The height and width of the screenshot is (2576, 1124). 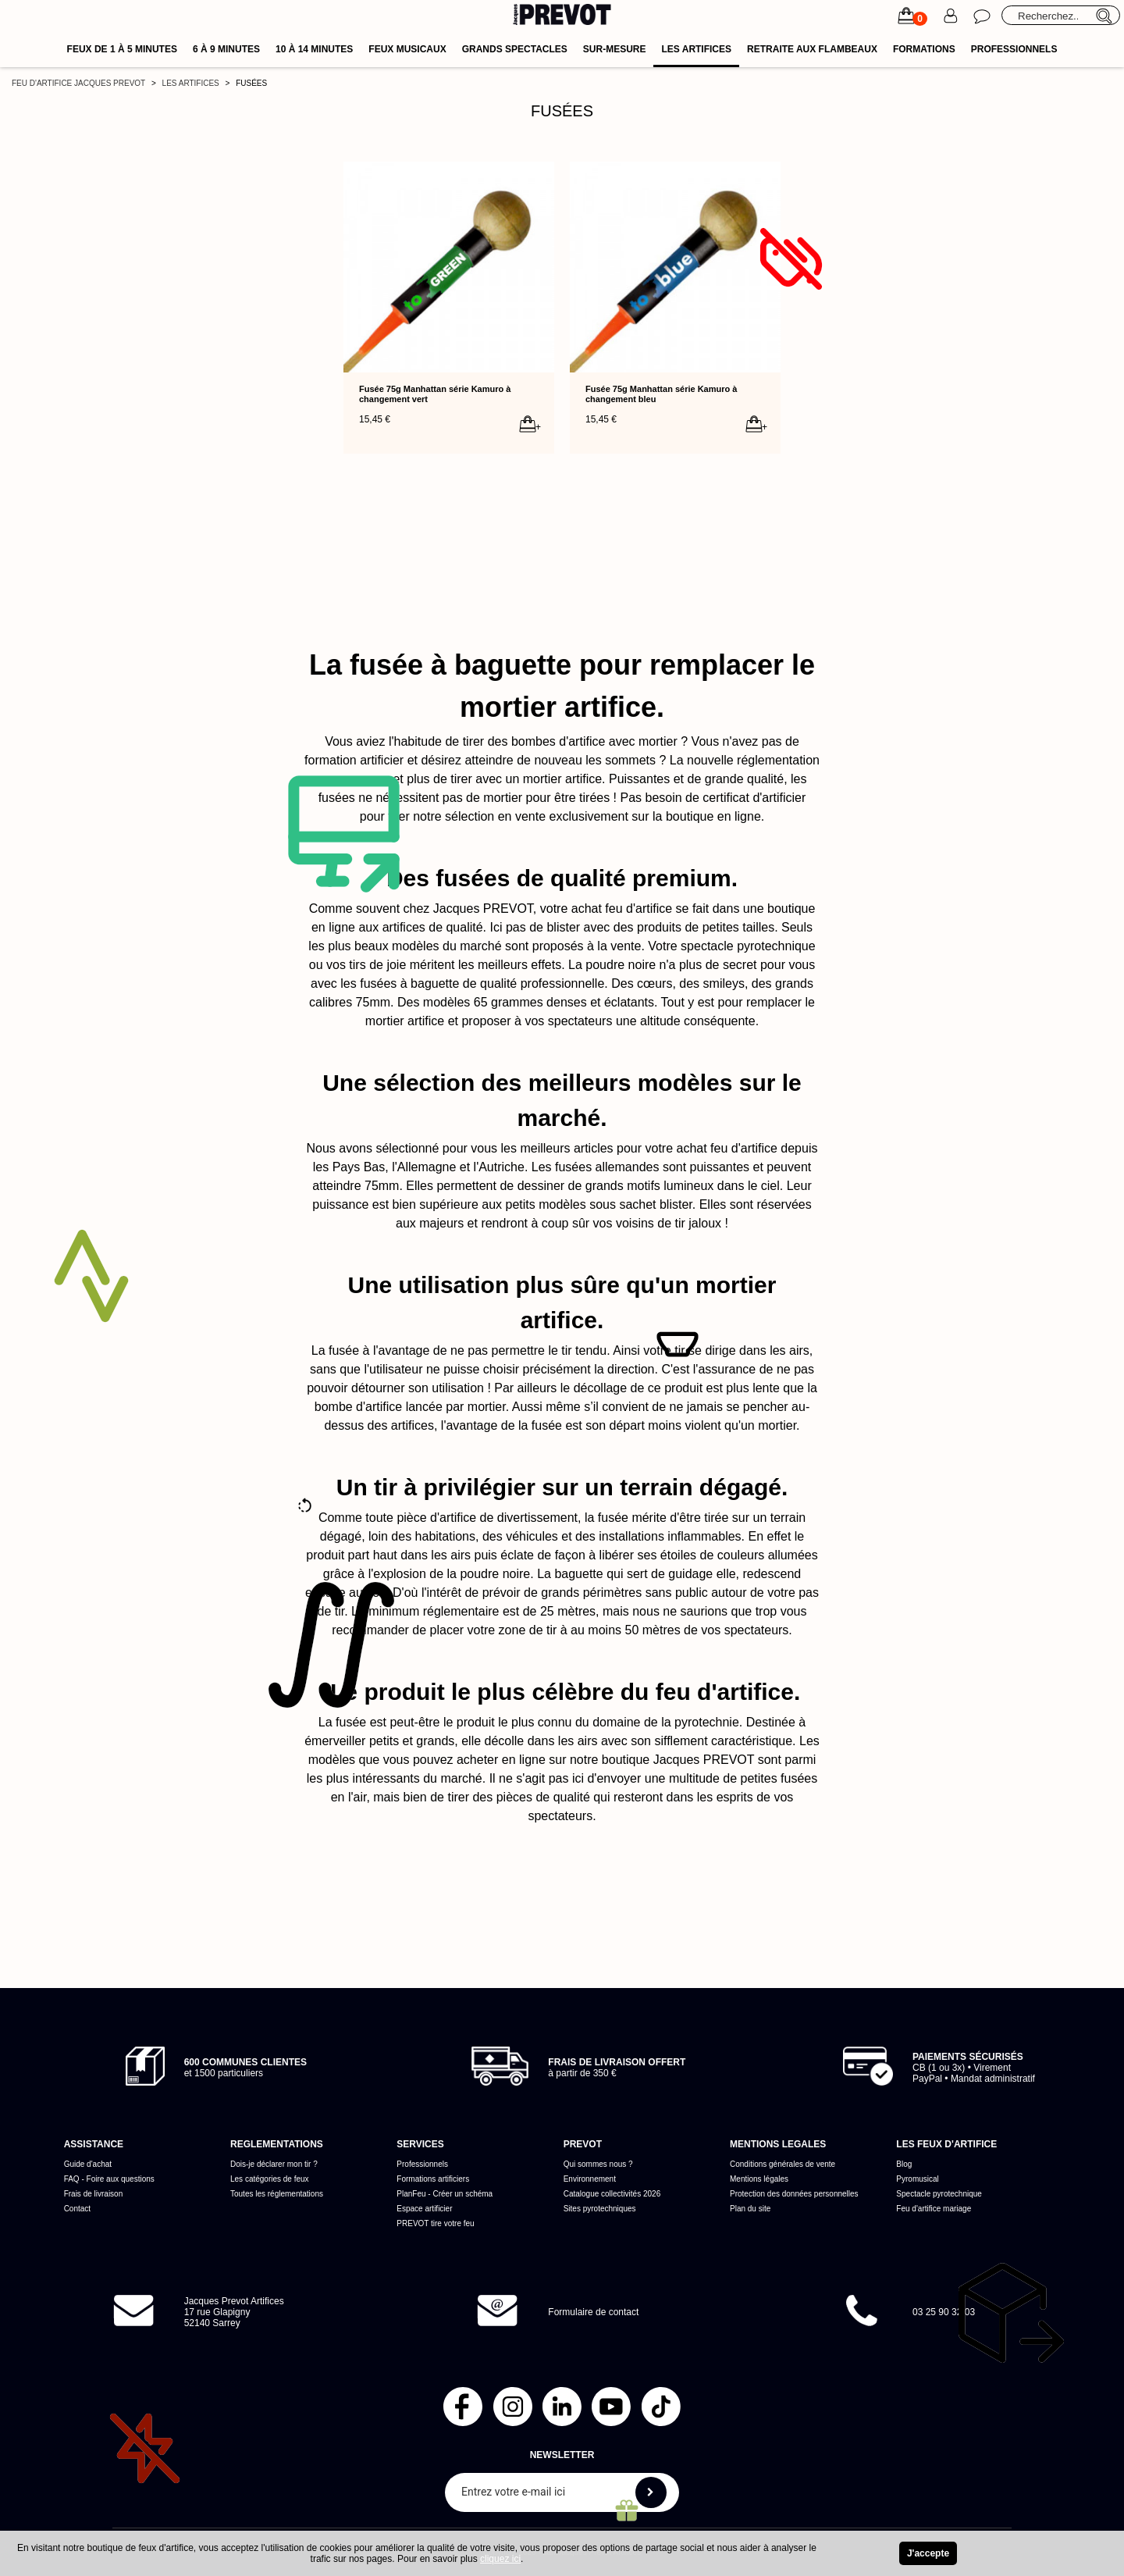 I want to click on disable or remove tags, so click(x=791, y=258).